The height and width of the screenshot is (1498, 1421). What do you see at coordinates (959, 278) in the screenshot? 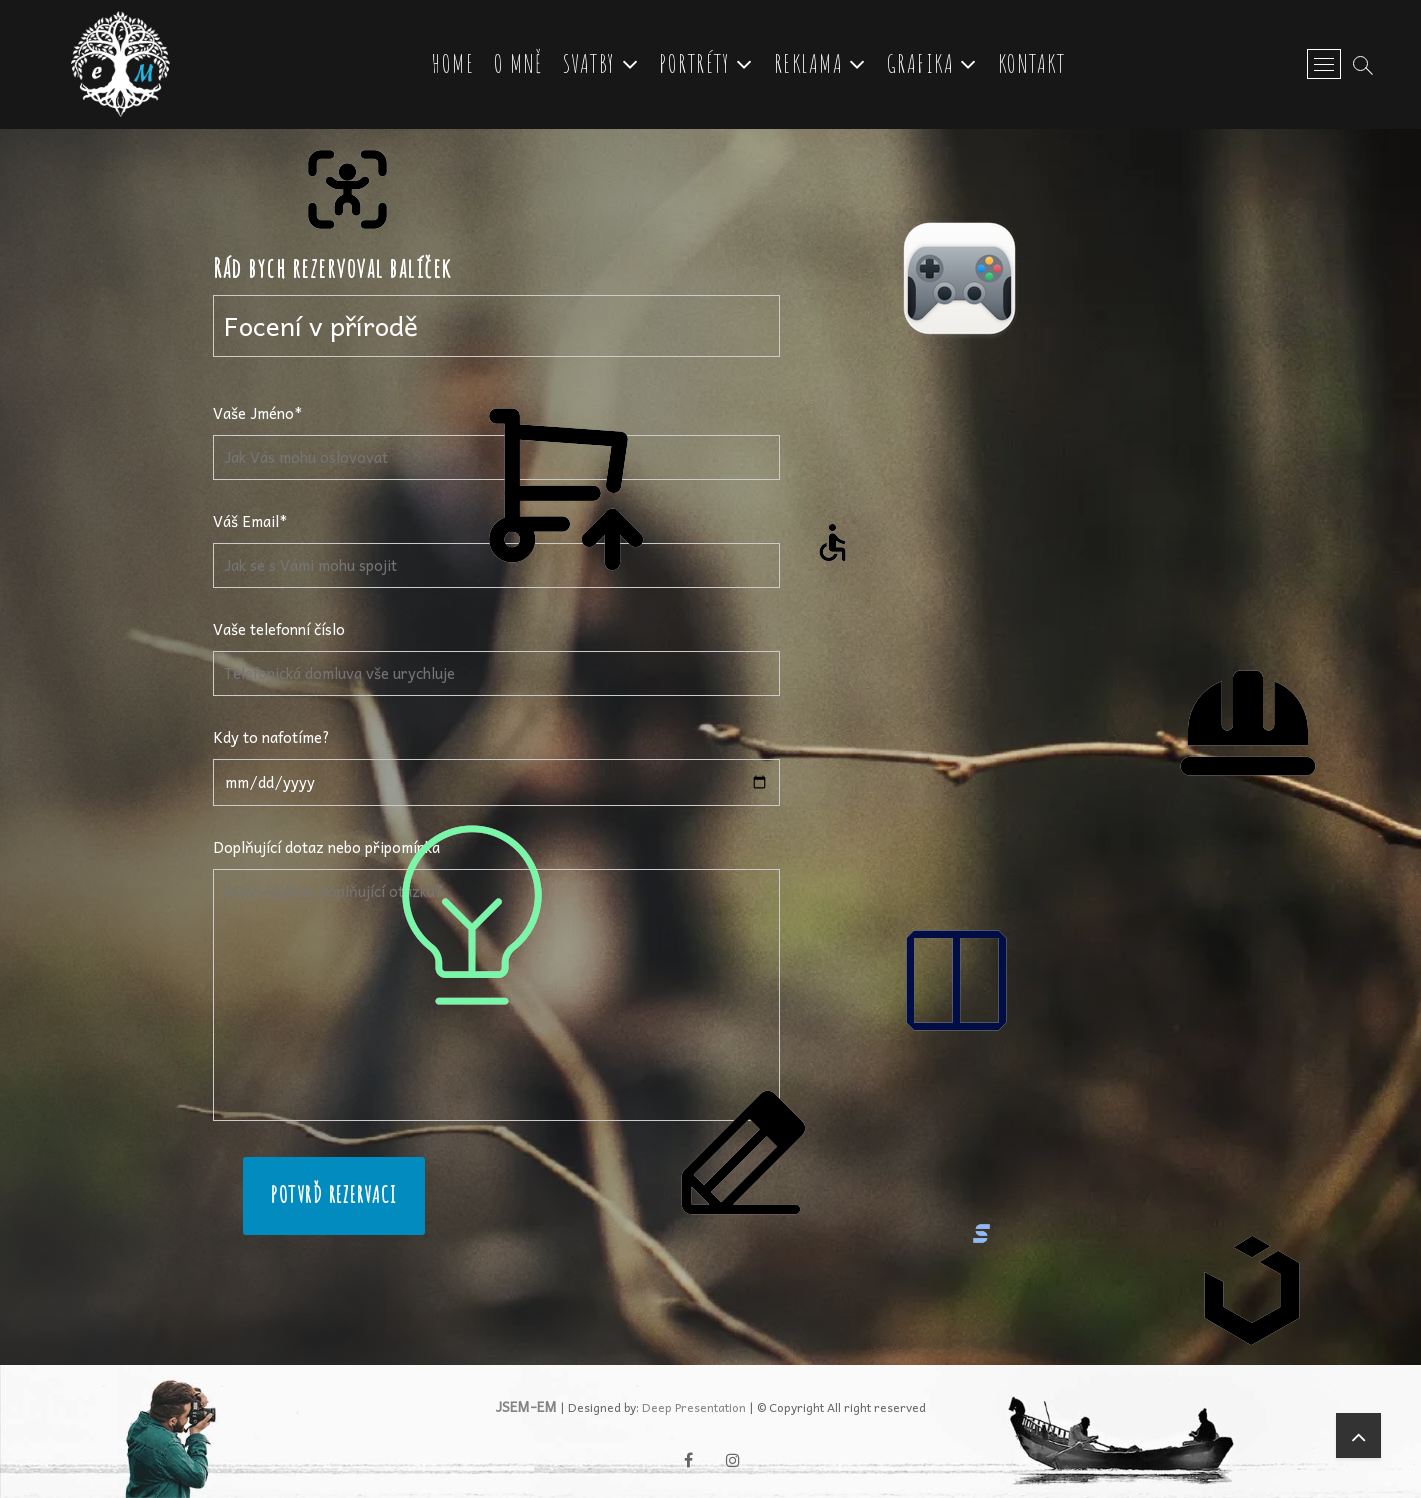
I see `game controller input device settings` at bounding box center [959, 278].